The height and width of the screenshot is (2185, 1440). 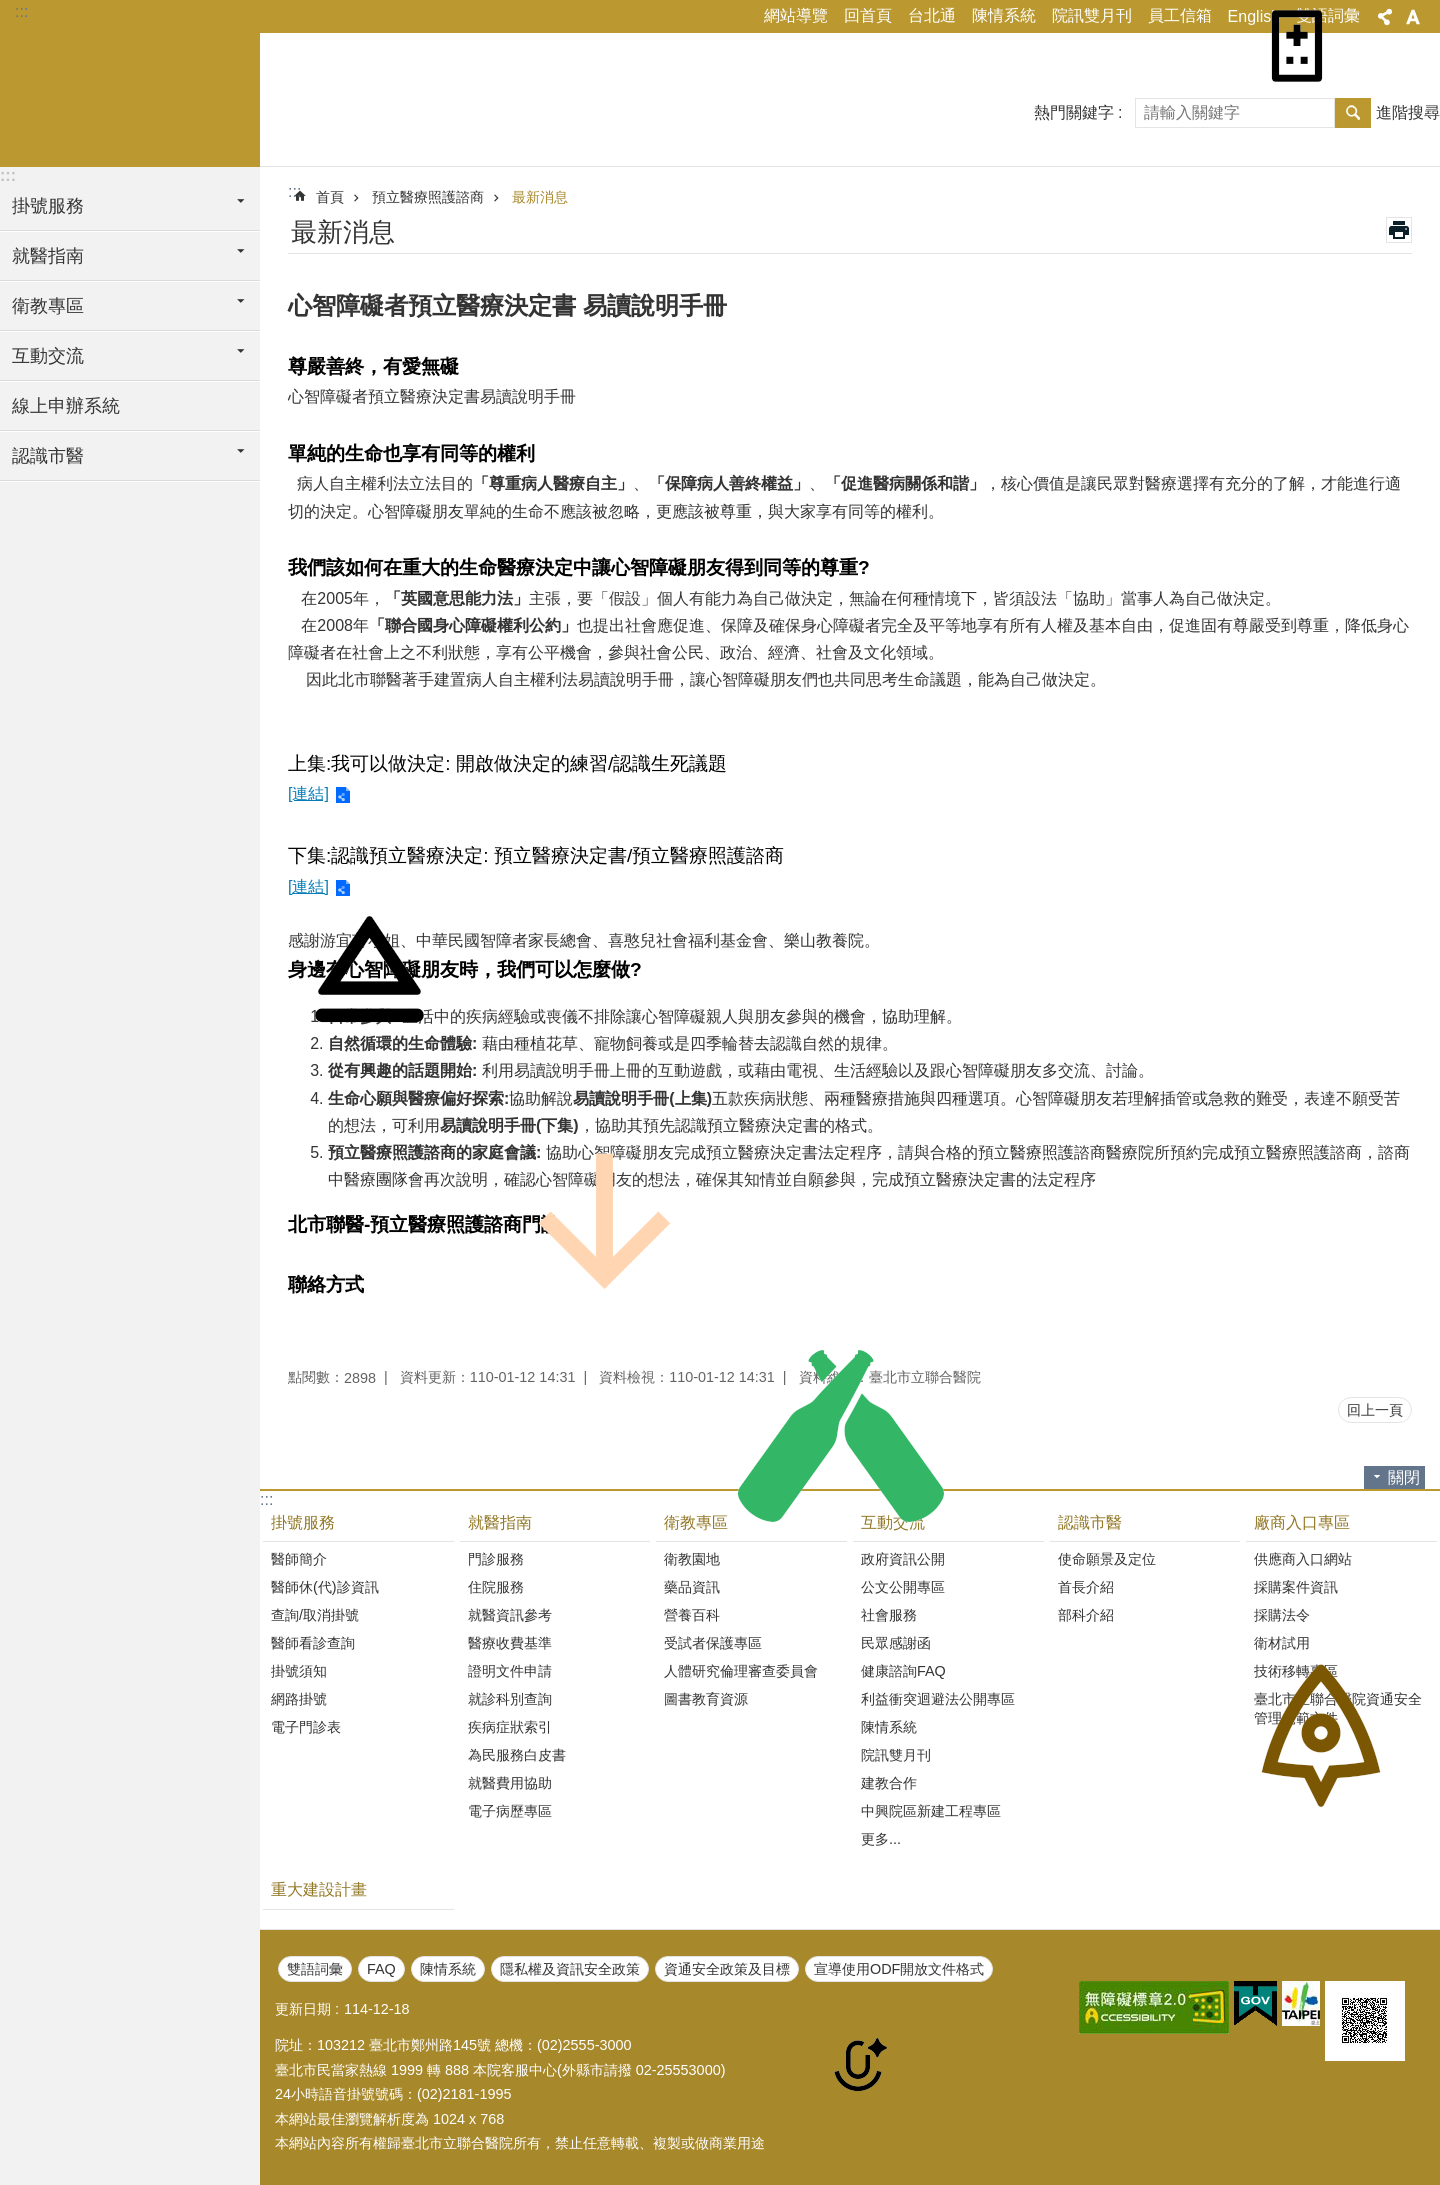 I want to click on eject media or disc, so click(x=369, y=974).